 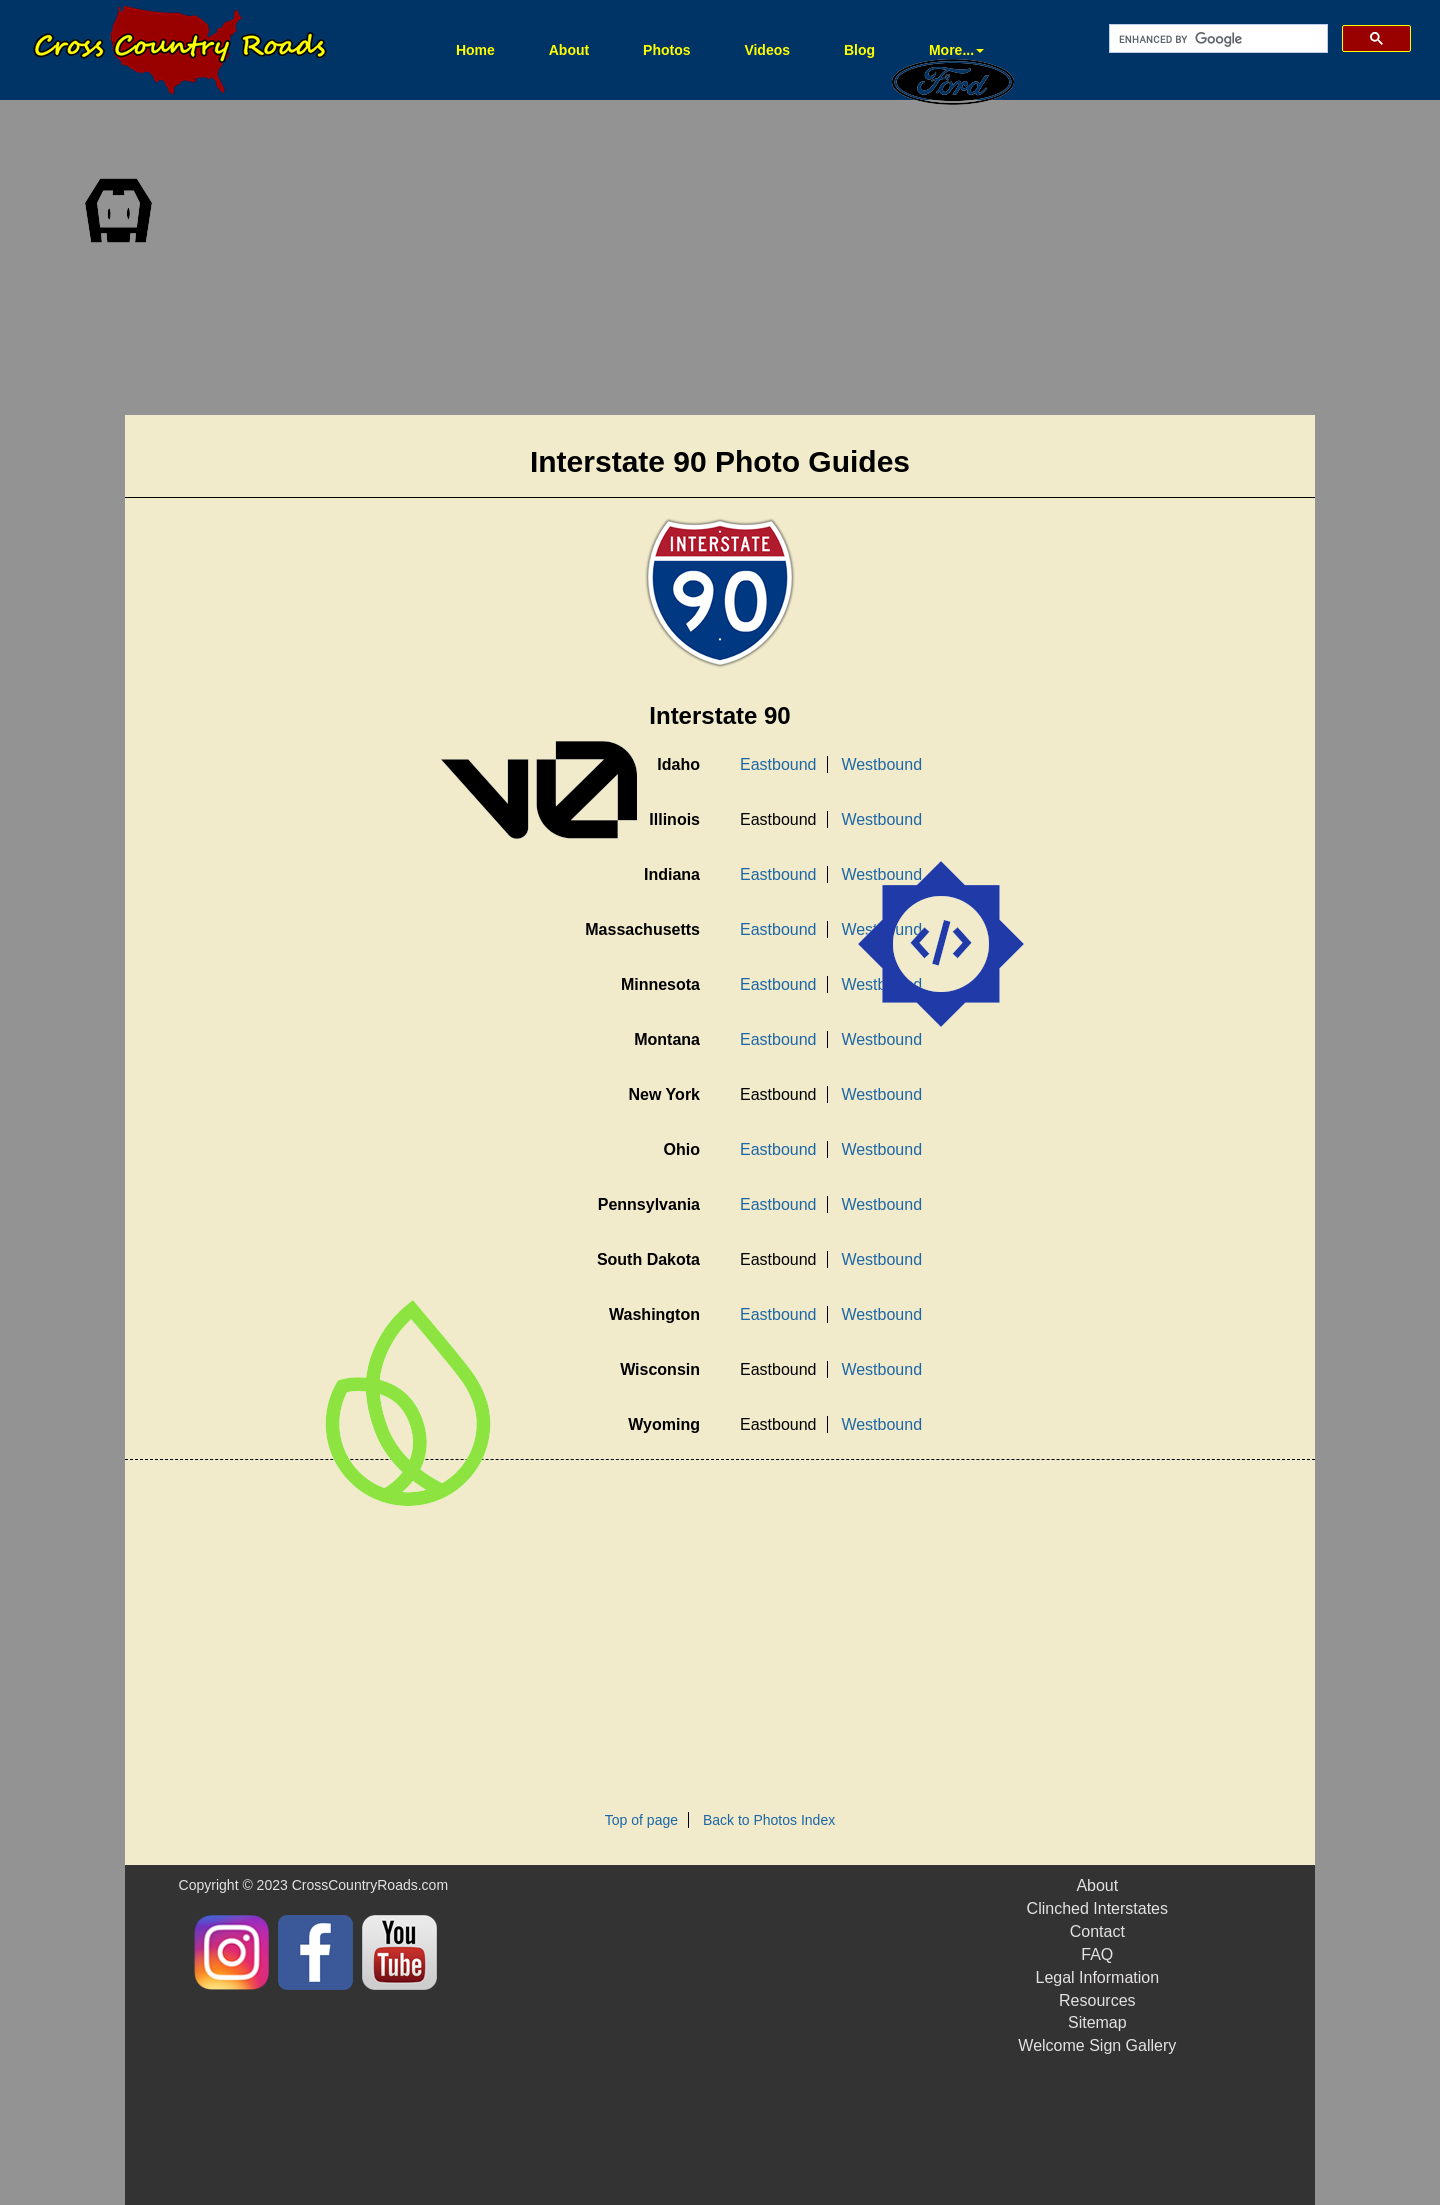 What do you see at coordinates (539, 790) in the screenshot?
I see `v0 by Vercel logo` at bounding box center [539, 790].